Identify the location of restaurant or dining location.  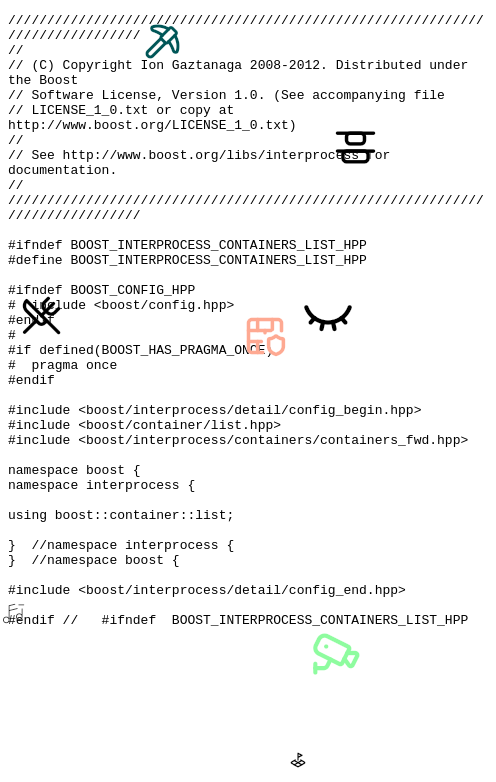
(41, 315).